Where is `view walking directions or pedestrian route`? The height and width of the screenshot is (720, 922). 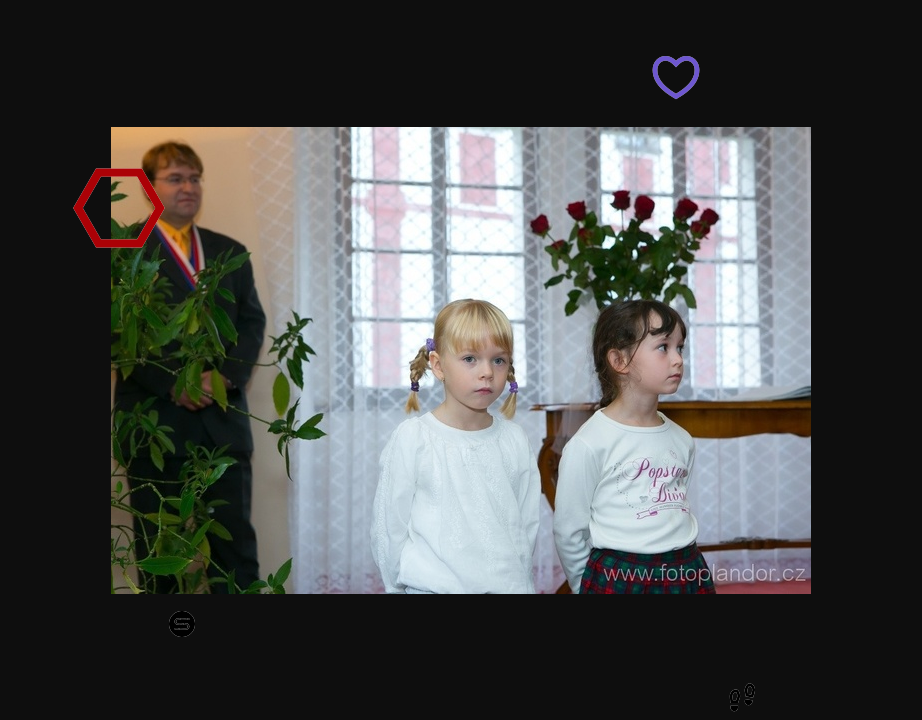
view walking directions or pedestrian route is located at coordinates (741, 697).